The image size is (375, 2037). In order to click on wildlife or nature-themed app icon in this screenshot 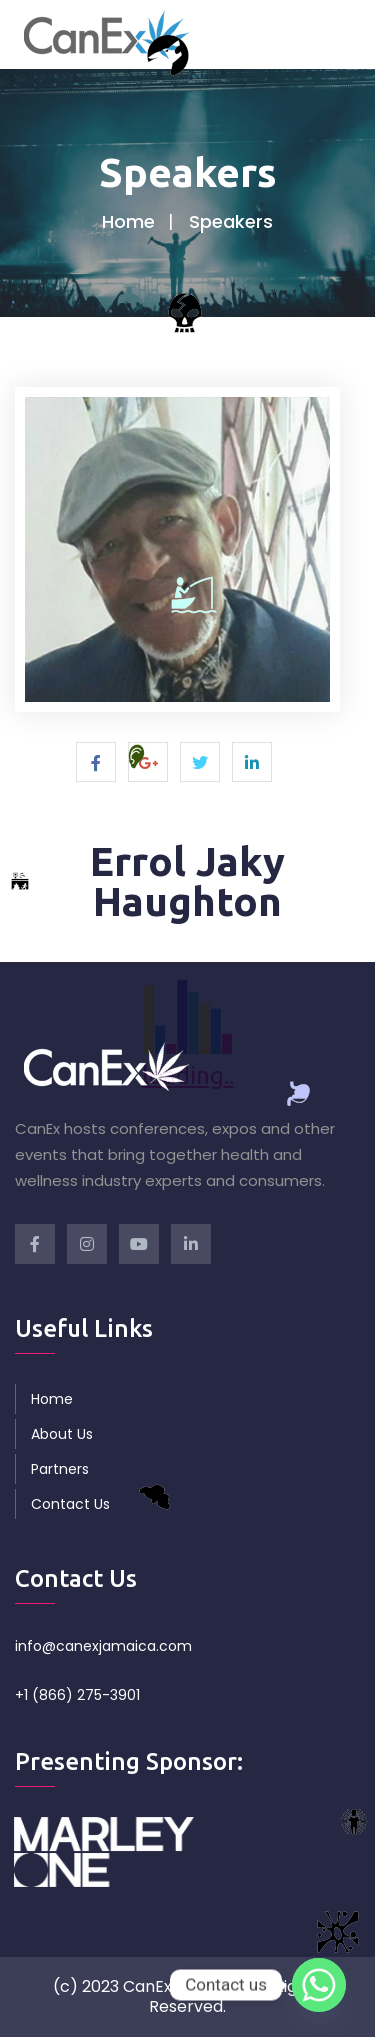, I will do `click(168, 56)`.